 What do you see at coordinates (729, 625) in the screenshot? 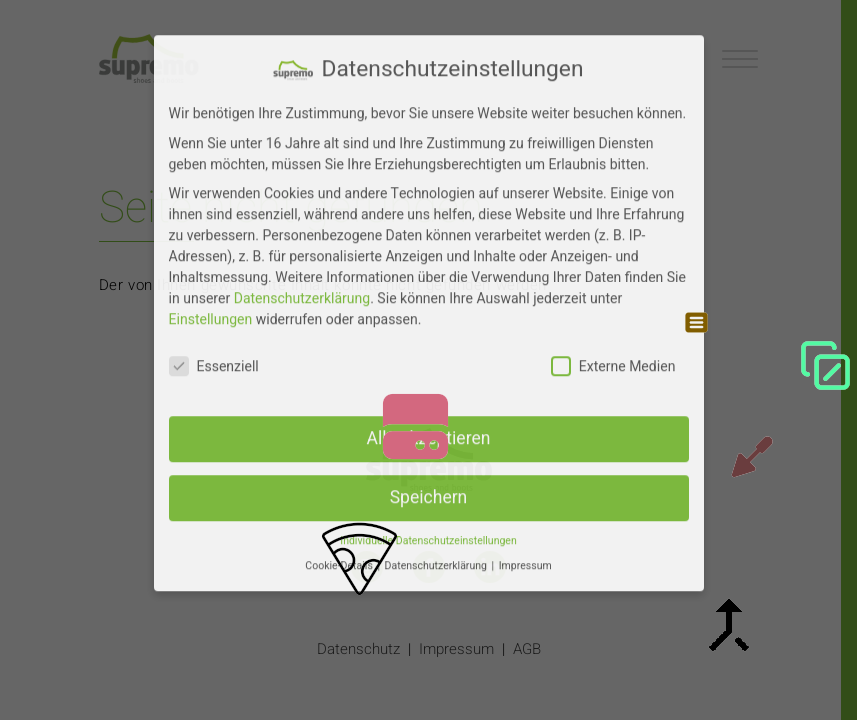
I see `merge branches or items together` at bounding box center [729, 625].